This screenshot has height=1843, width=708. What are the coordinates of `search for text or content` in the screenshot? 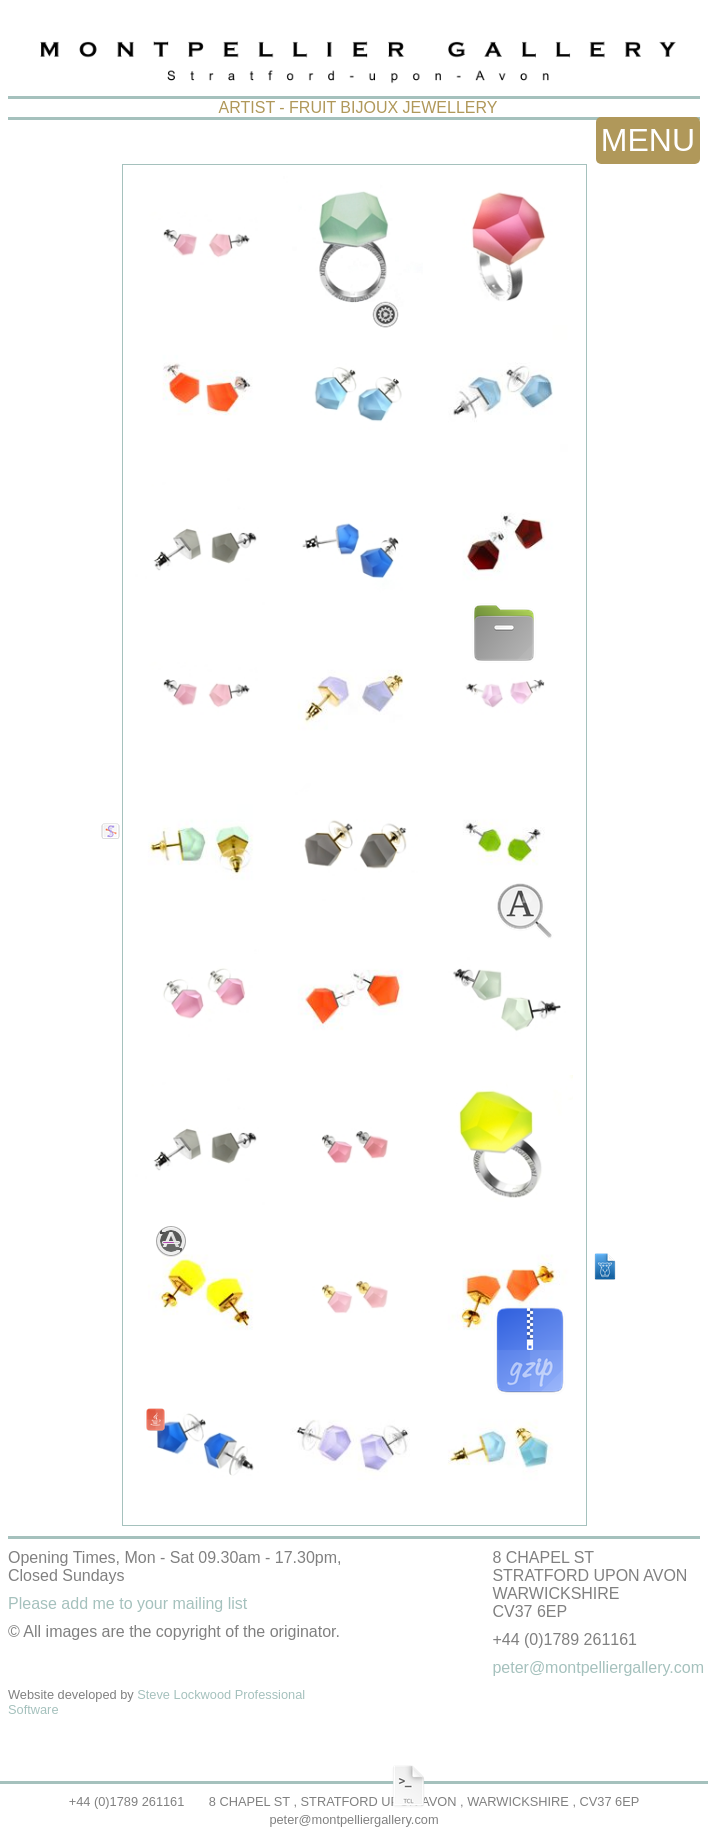 It's located at (524, 910).